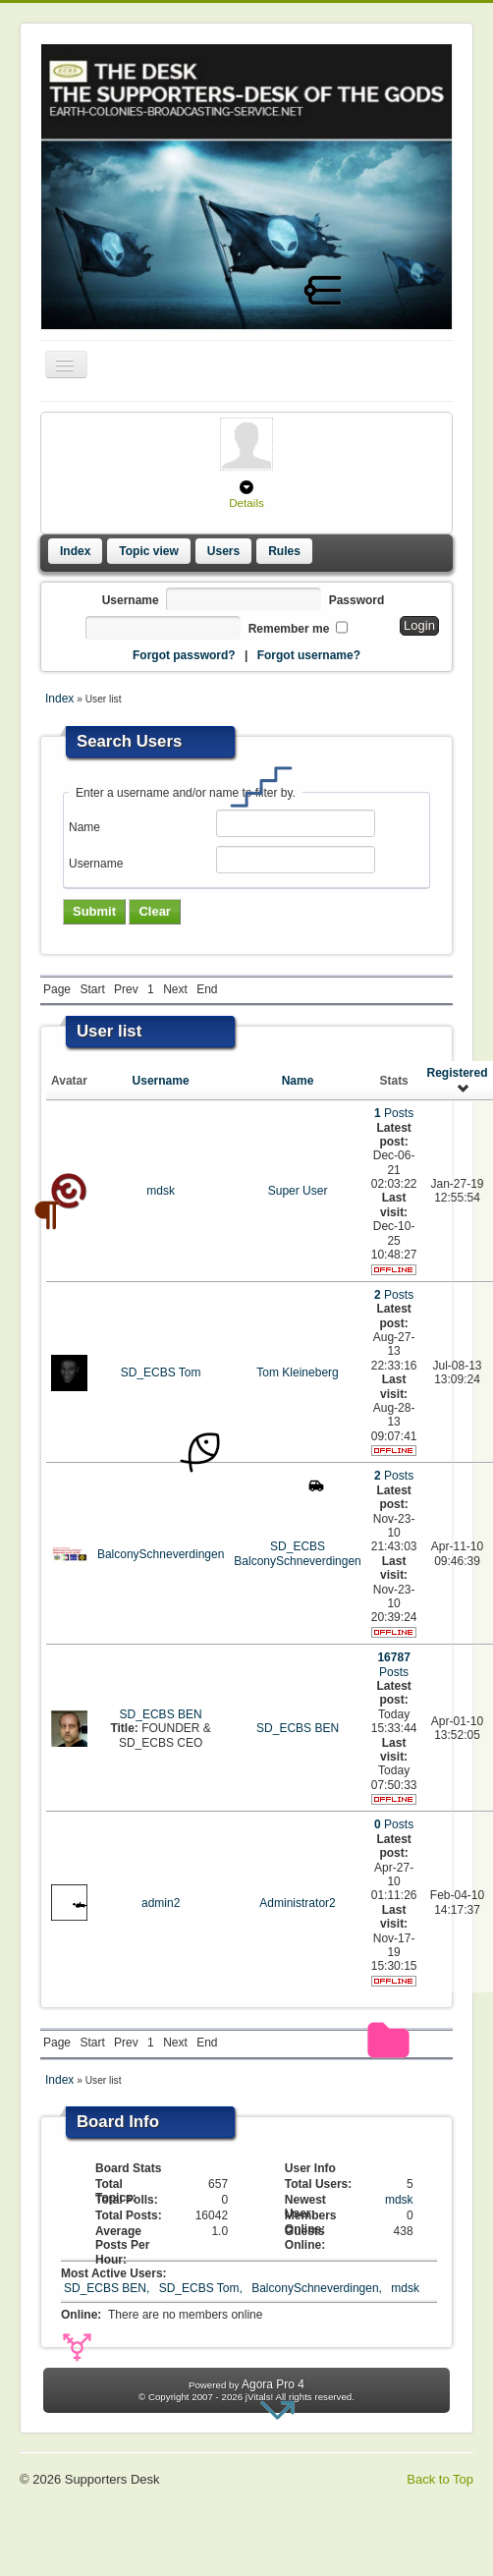  What do you see at coordinates (316, 1485) in the screenshot?
I see `access vehicle or driving settings` at bounding box center [316, 1485].